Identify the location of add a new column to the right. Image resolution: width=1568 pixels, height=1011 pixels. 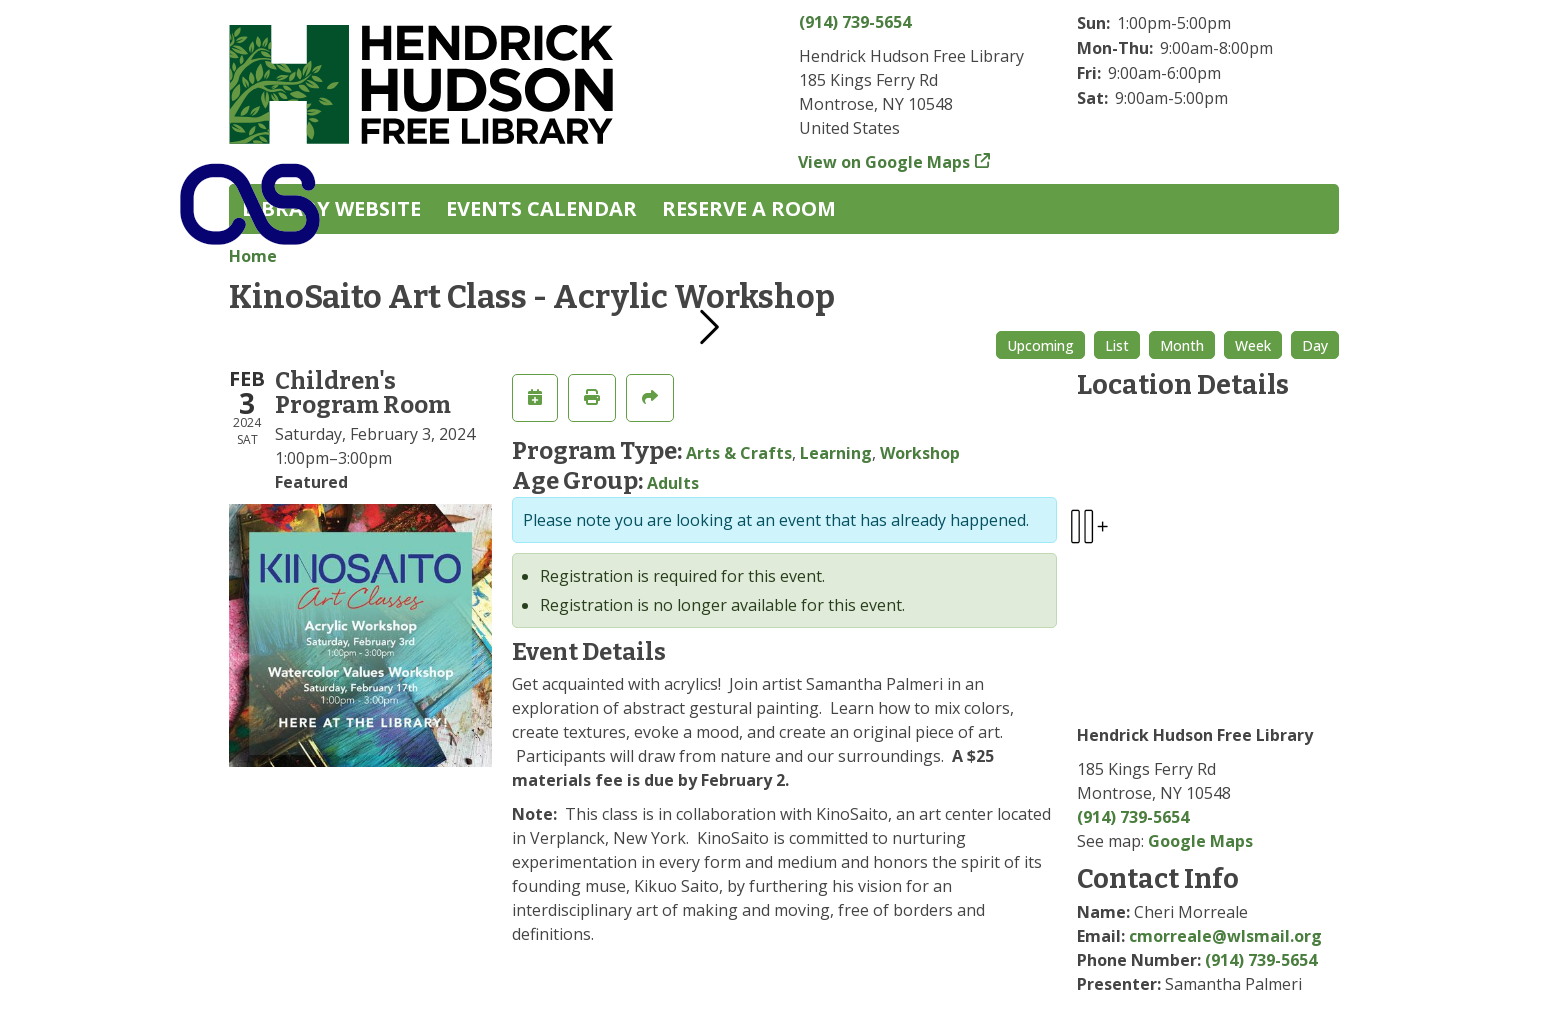
(1086, 526).